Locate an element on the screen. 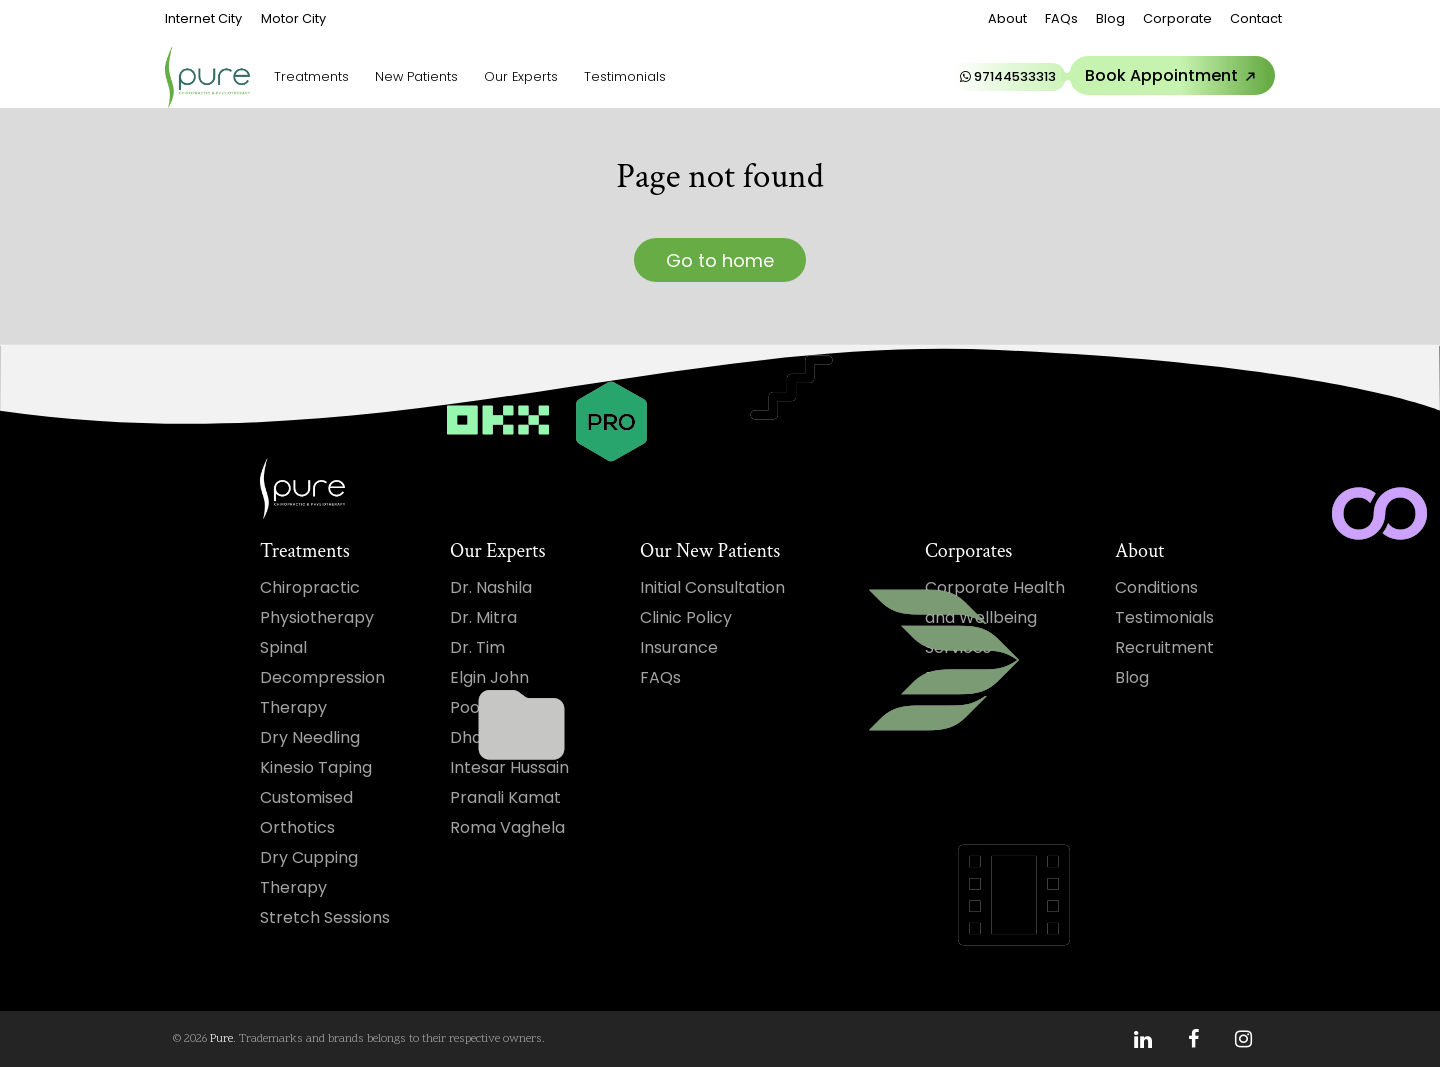 The height and width of the screenshot is (1067, 1440). themeco brand logo is located at coordinates (611, 421).